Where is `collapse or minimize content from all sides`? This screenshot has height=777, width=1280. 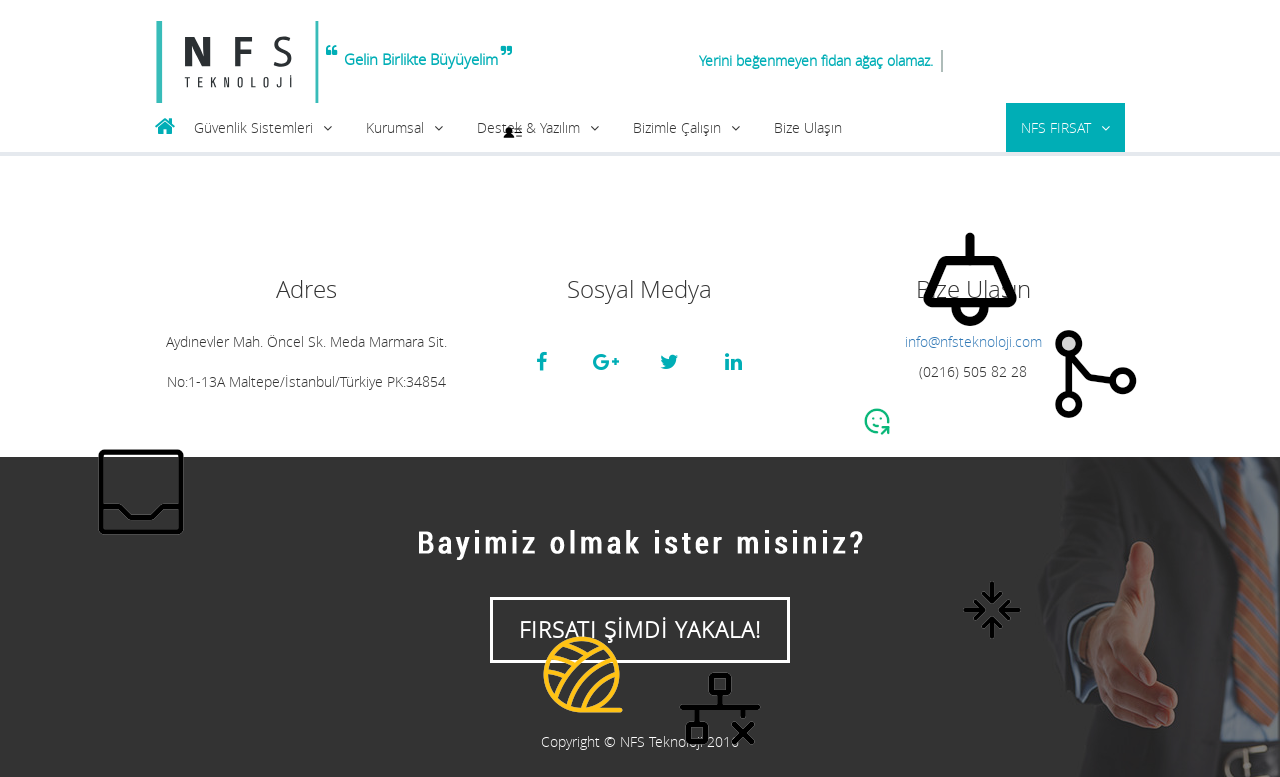 collapse or minimize content from all sides is located at coordinates (992, 610).